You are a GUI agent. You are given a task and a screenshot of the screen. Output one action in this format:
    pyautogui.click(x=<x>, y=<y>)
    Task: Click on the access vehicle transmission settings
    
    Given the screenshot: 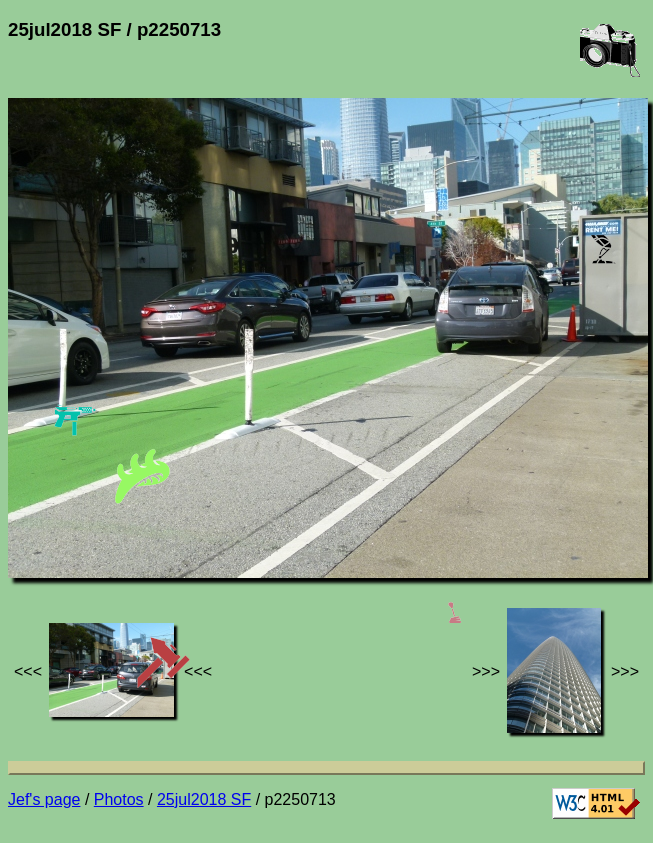 What is the action you would take?
    pyautogui.click(x=454, y=612)
    